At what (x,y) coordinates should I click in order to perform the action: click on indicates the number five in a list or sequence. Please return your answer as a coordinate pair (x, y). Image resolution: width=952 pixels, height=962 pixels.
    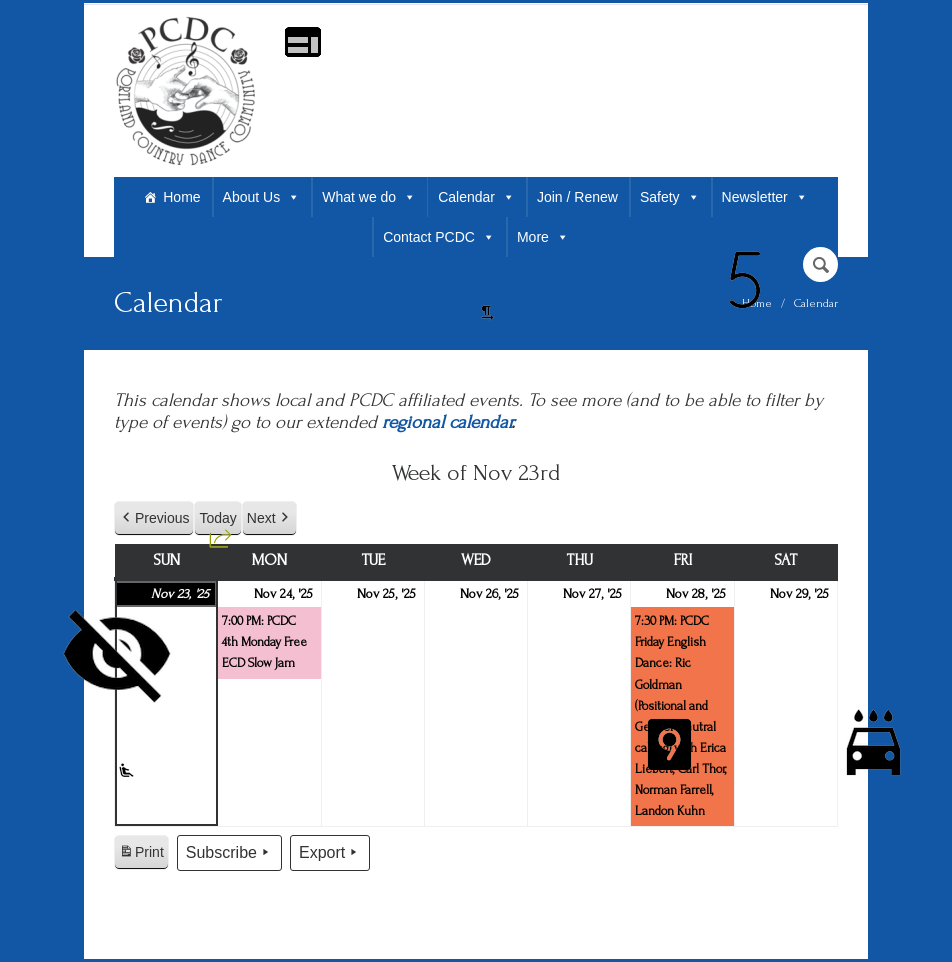
    Looking at the image, I should click on (745, 280).